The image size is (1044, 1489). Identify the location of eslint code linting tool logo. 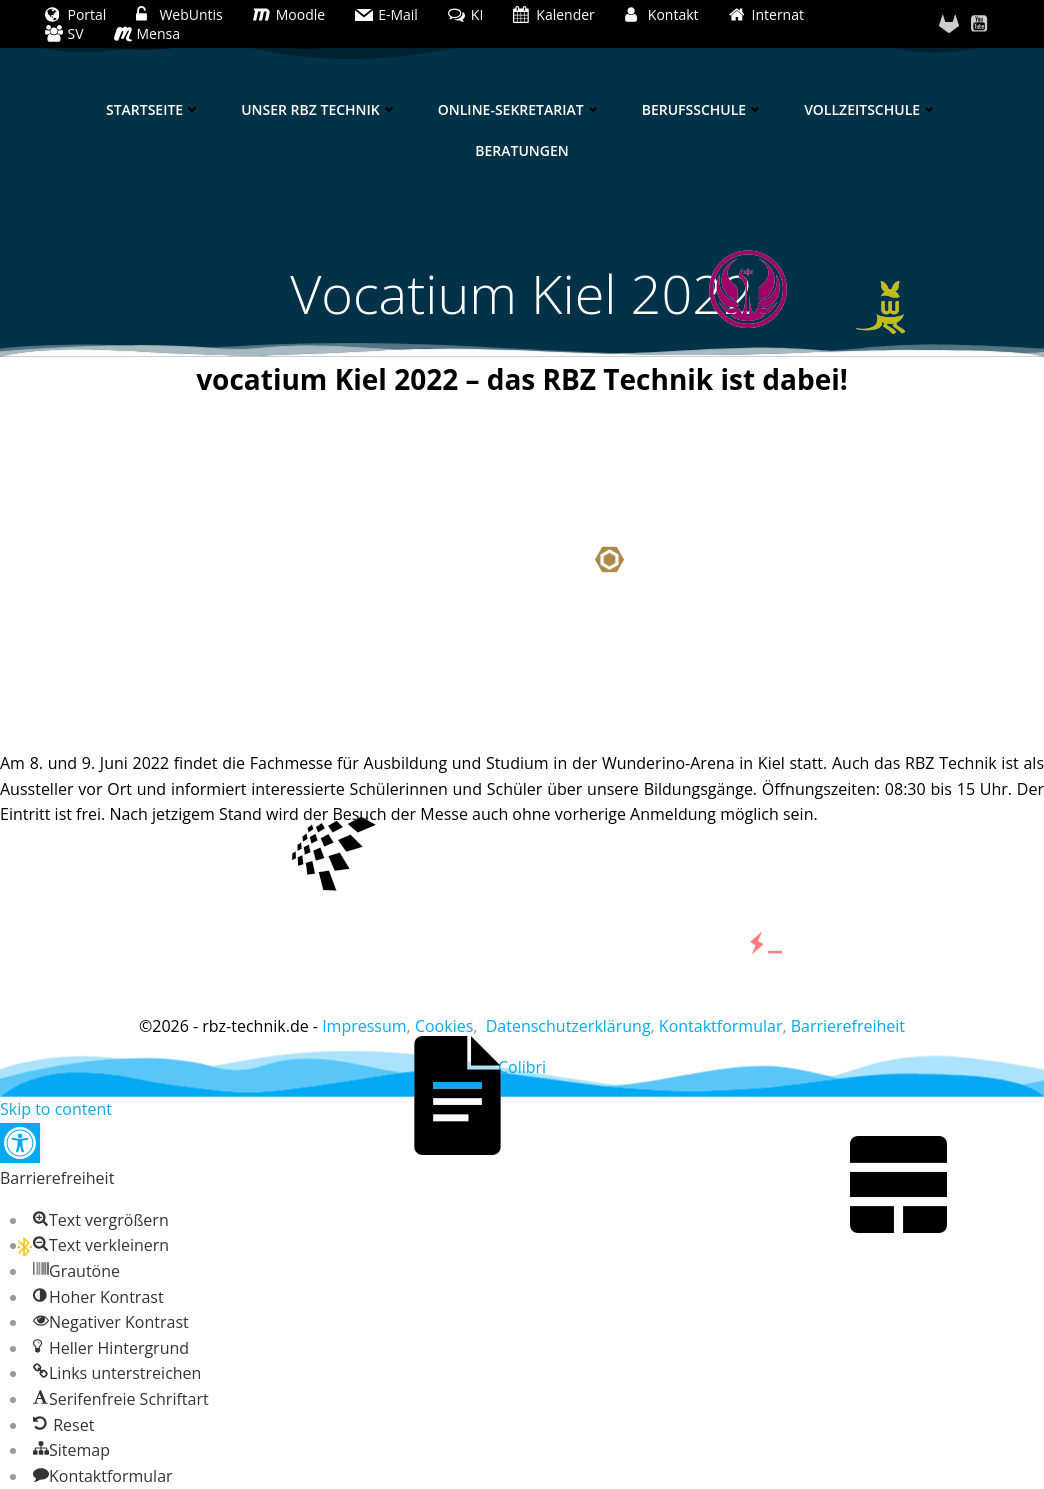
(609, 559).